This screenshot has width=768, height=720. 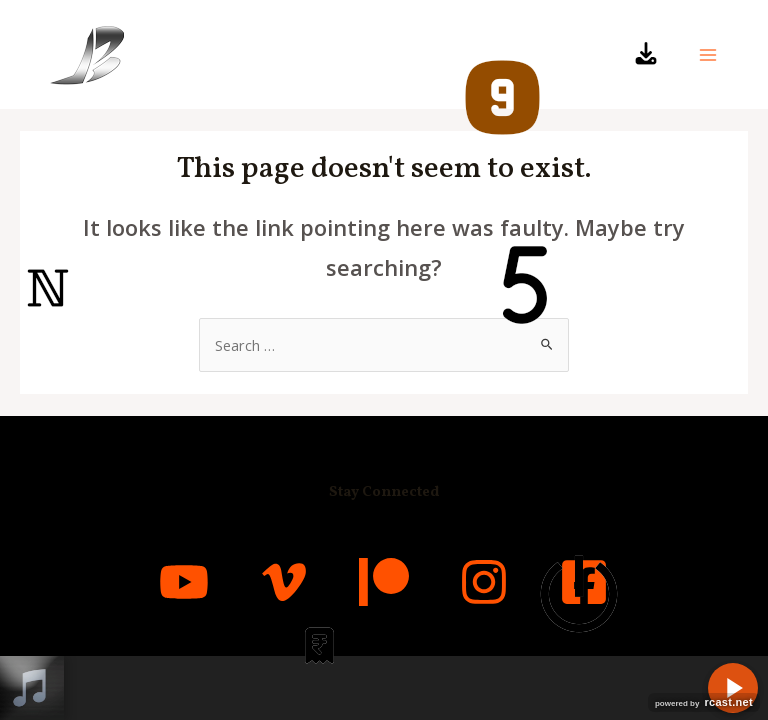 What do you see at coordinates (502, 97) in the screenshot?
I see `indicates item number 9 in a list or sequence` at bounding box center [502, 97].